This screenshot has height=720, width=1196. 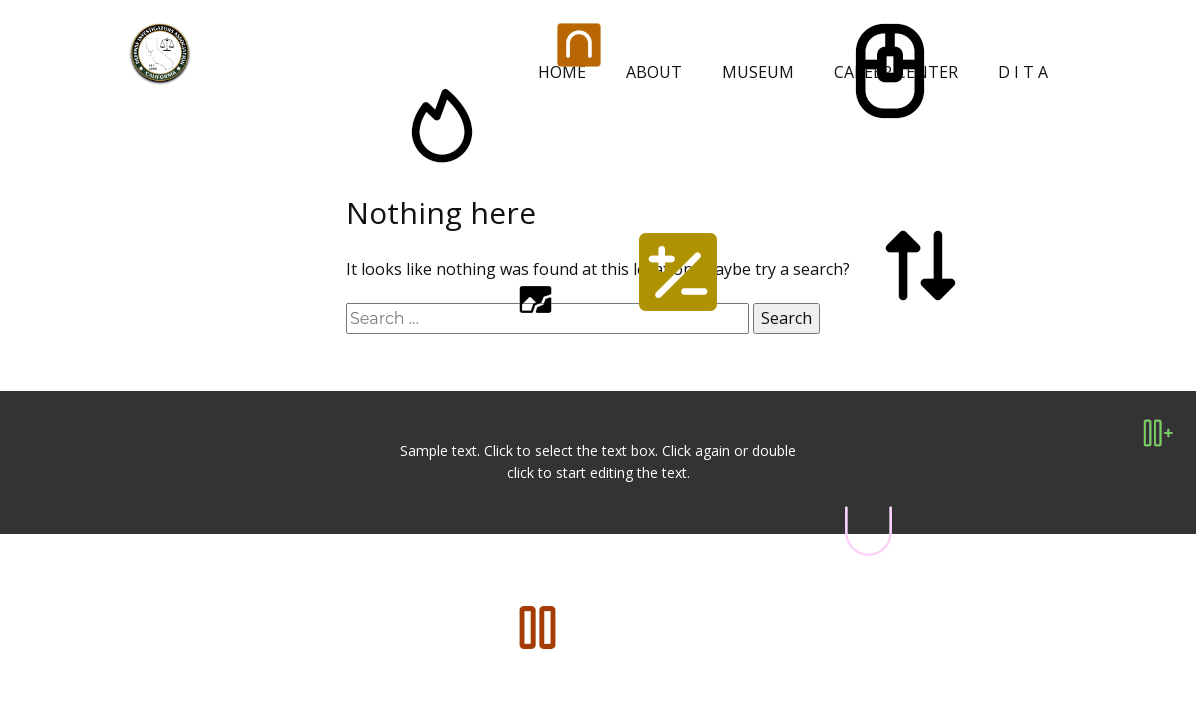 I want to click on add a new column to the right, so click(x=1156, y=433).